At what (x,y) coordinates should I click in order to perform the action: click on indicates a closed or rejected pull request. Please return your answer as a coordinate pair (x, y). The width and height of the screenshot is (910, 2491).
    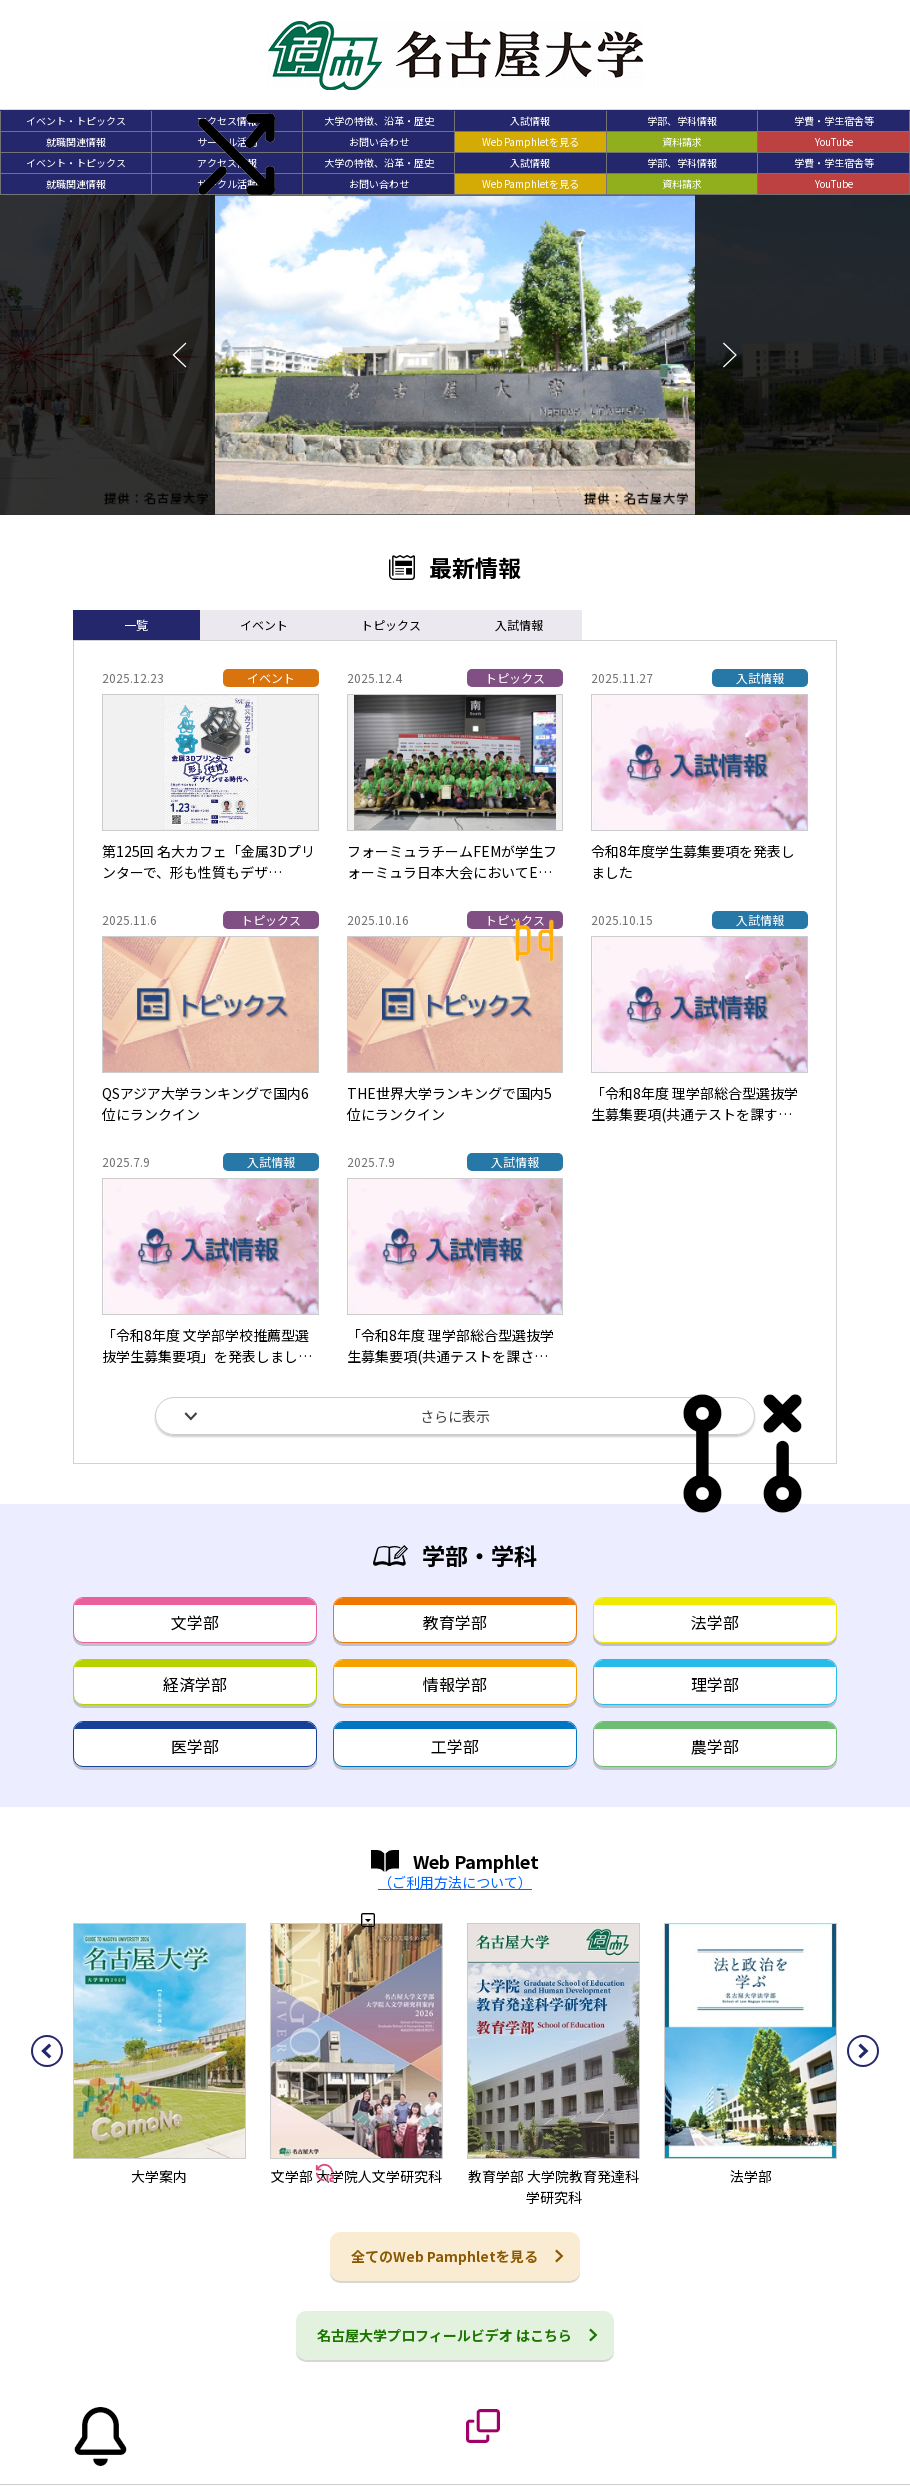
    Looking at the image, I should click on (742, 1453).